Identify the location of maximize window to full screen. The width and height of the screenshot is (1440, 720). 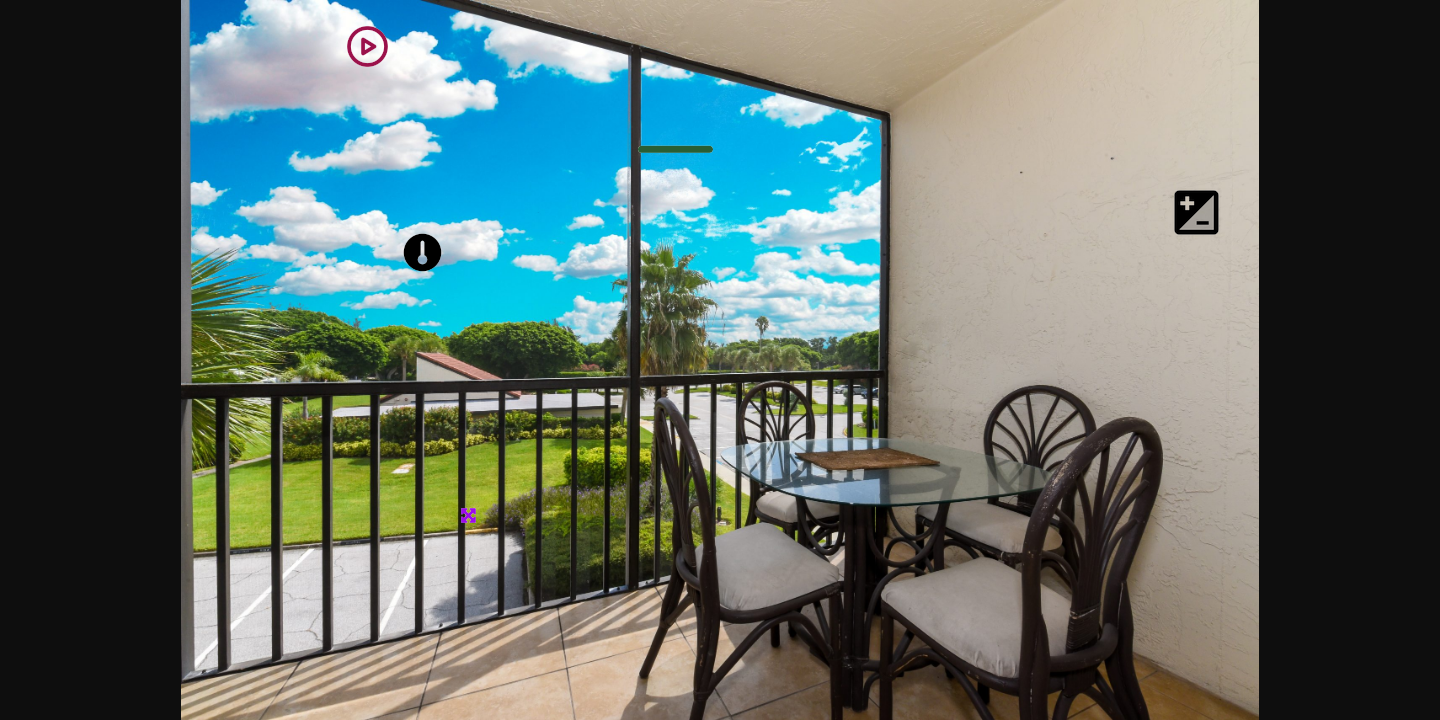
(468, 515).